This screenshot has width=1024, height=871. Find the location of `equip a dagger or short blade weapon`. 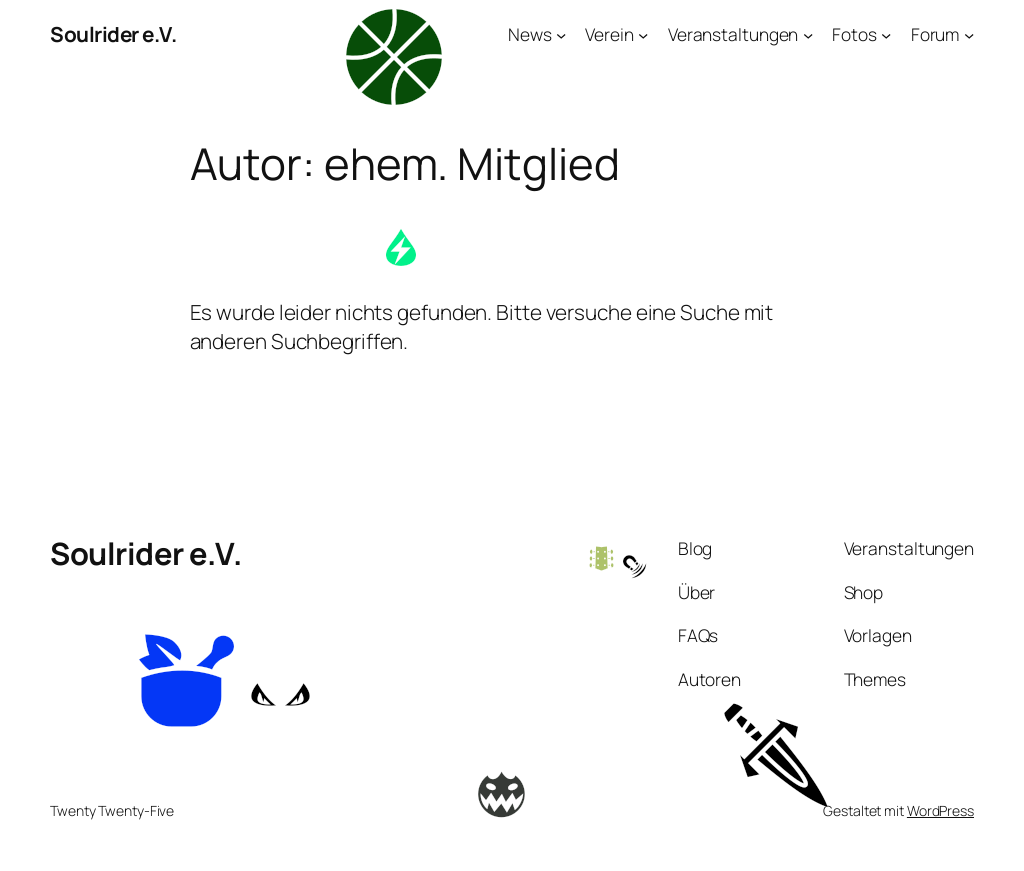

equip a dagger or short blade weapon is located at coordinates (775, 755).